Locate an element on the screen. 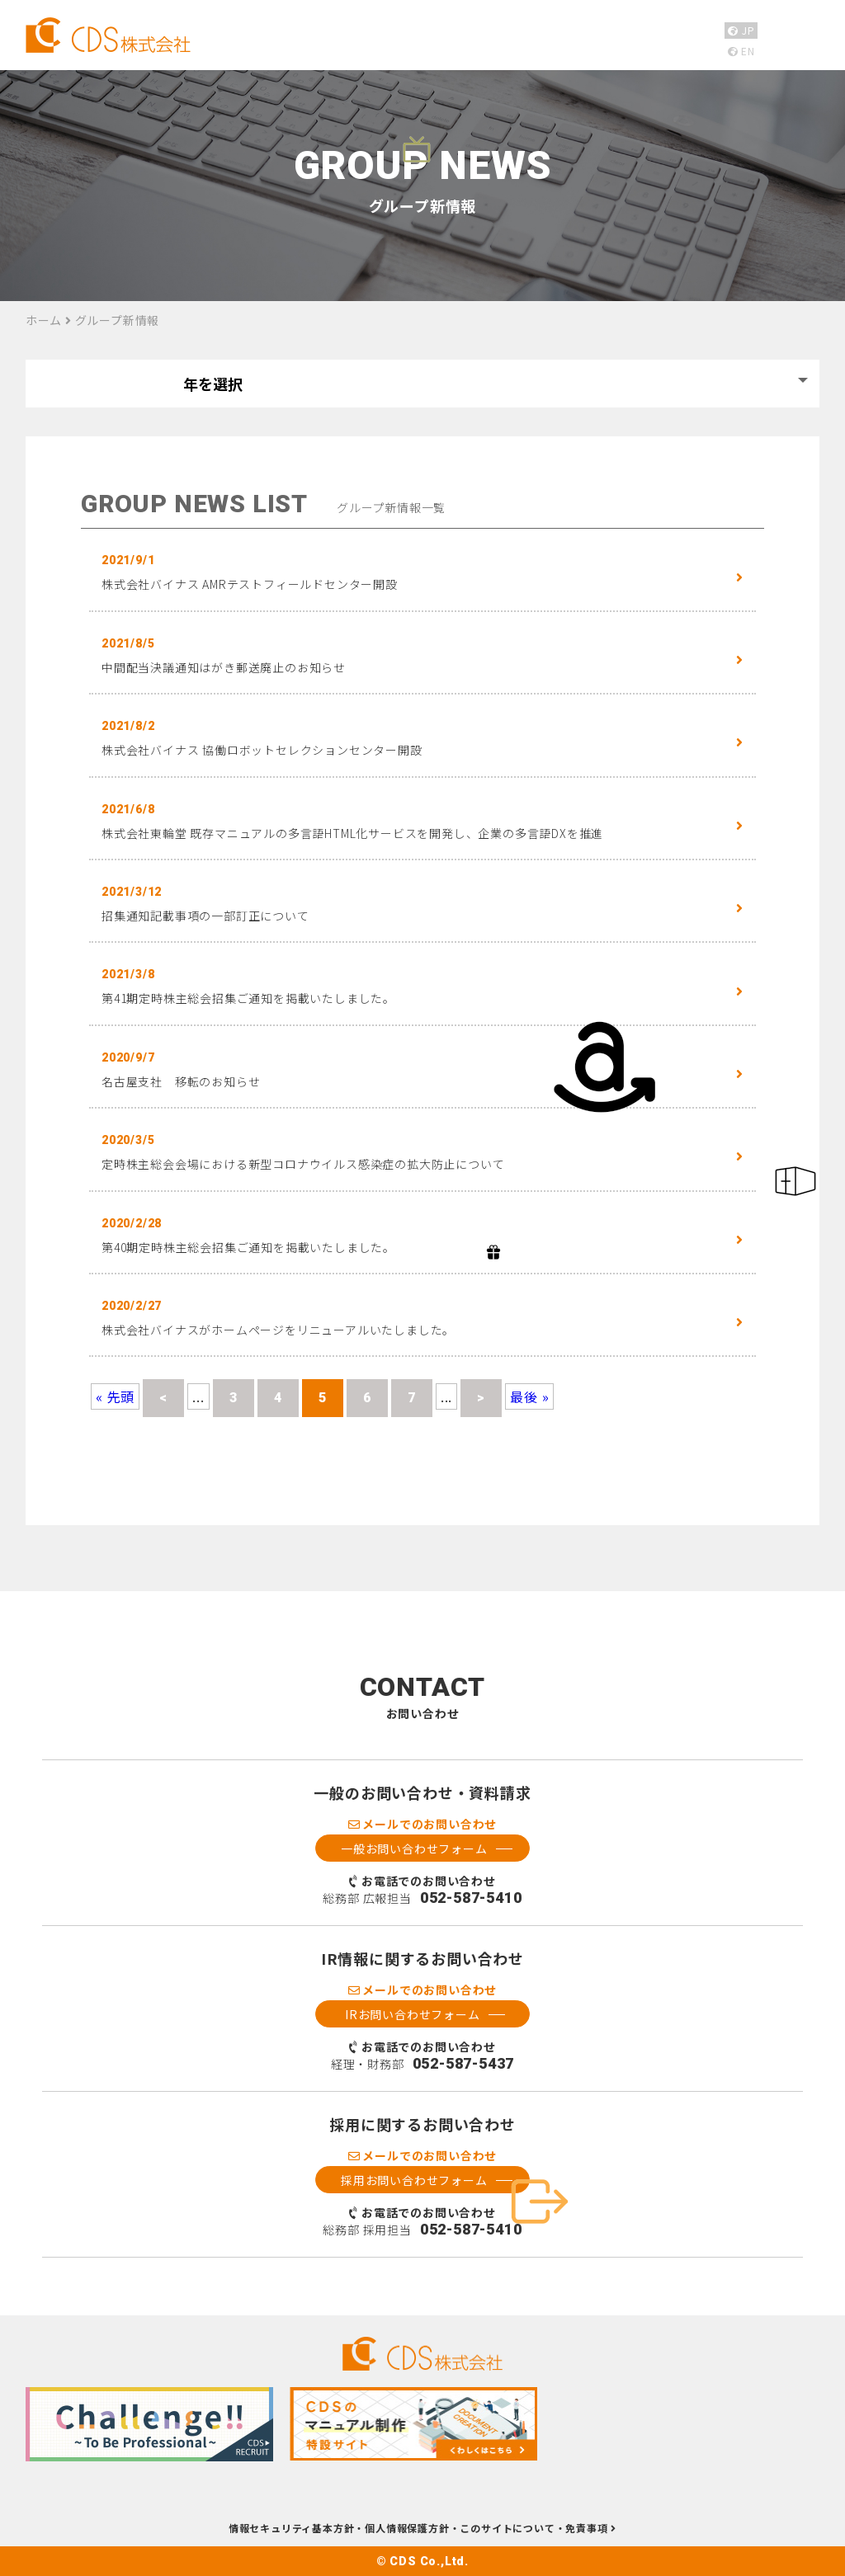 The width and height of the screenshot is (845, 2576). view shipping or freight details is located at coordinates (795, 1181).